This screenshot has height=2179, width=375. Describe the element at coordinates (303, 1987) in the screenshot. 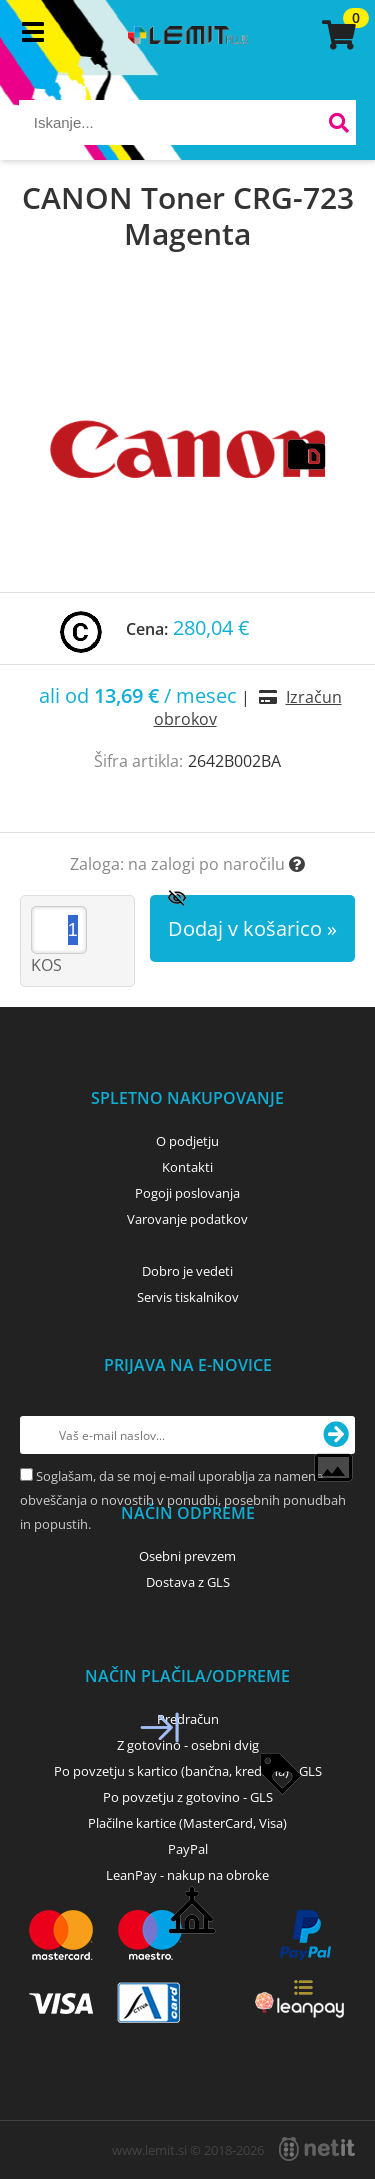

I see `view items in a bulleted list format` at that location.